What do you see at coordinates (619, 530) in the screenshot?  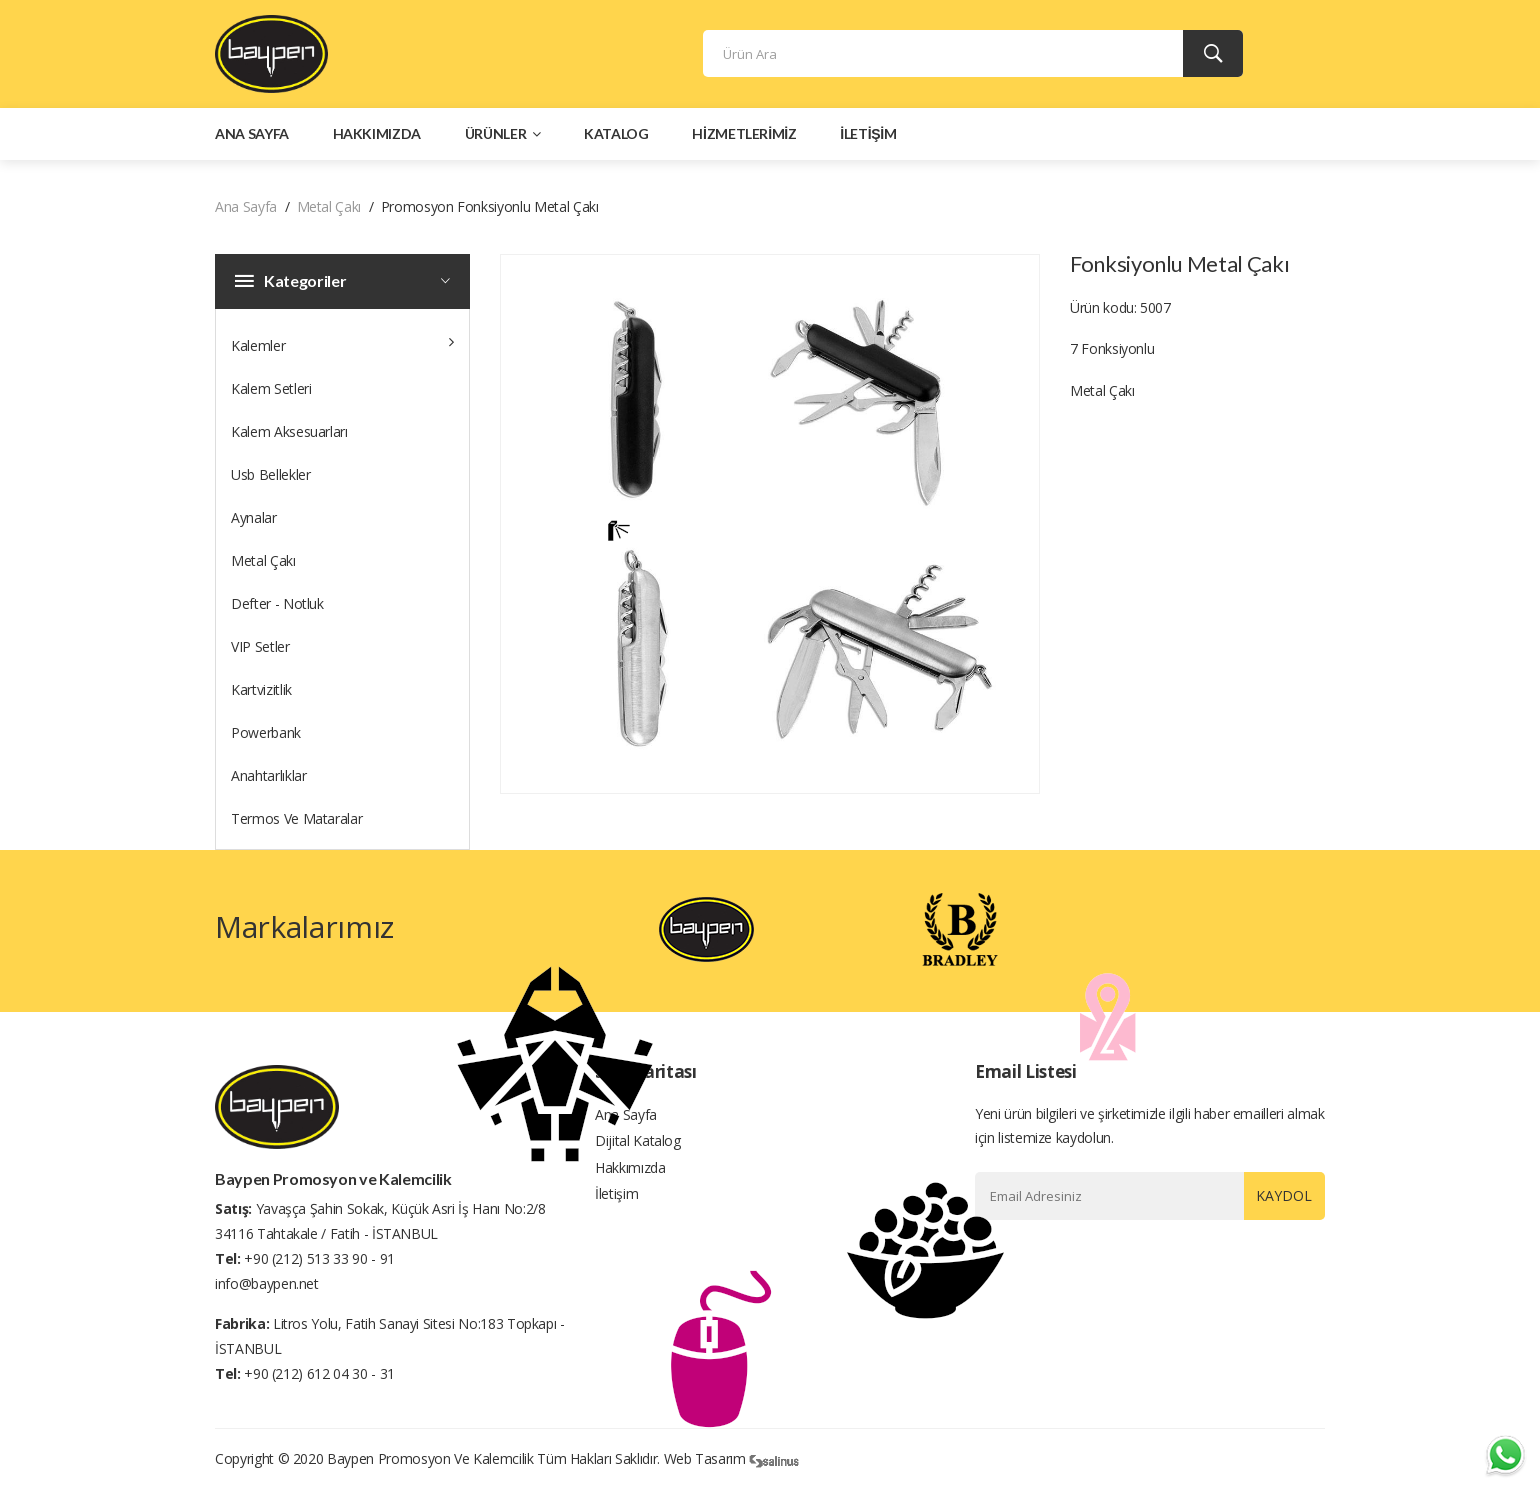 I see `access control or gated entry point` at bounding box center [619, 530].